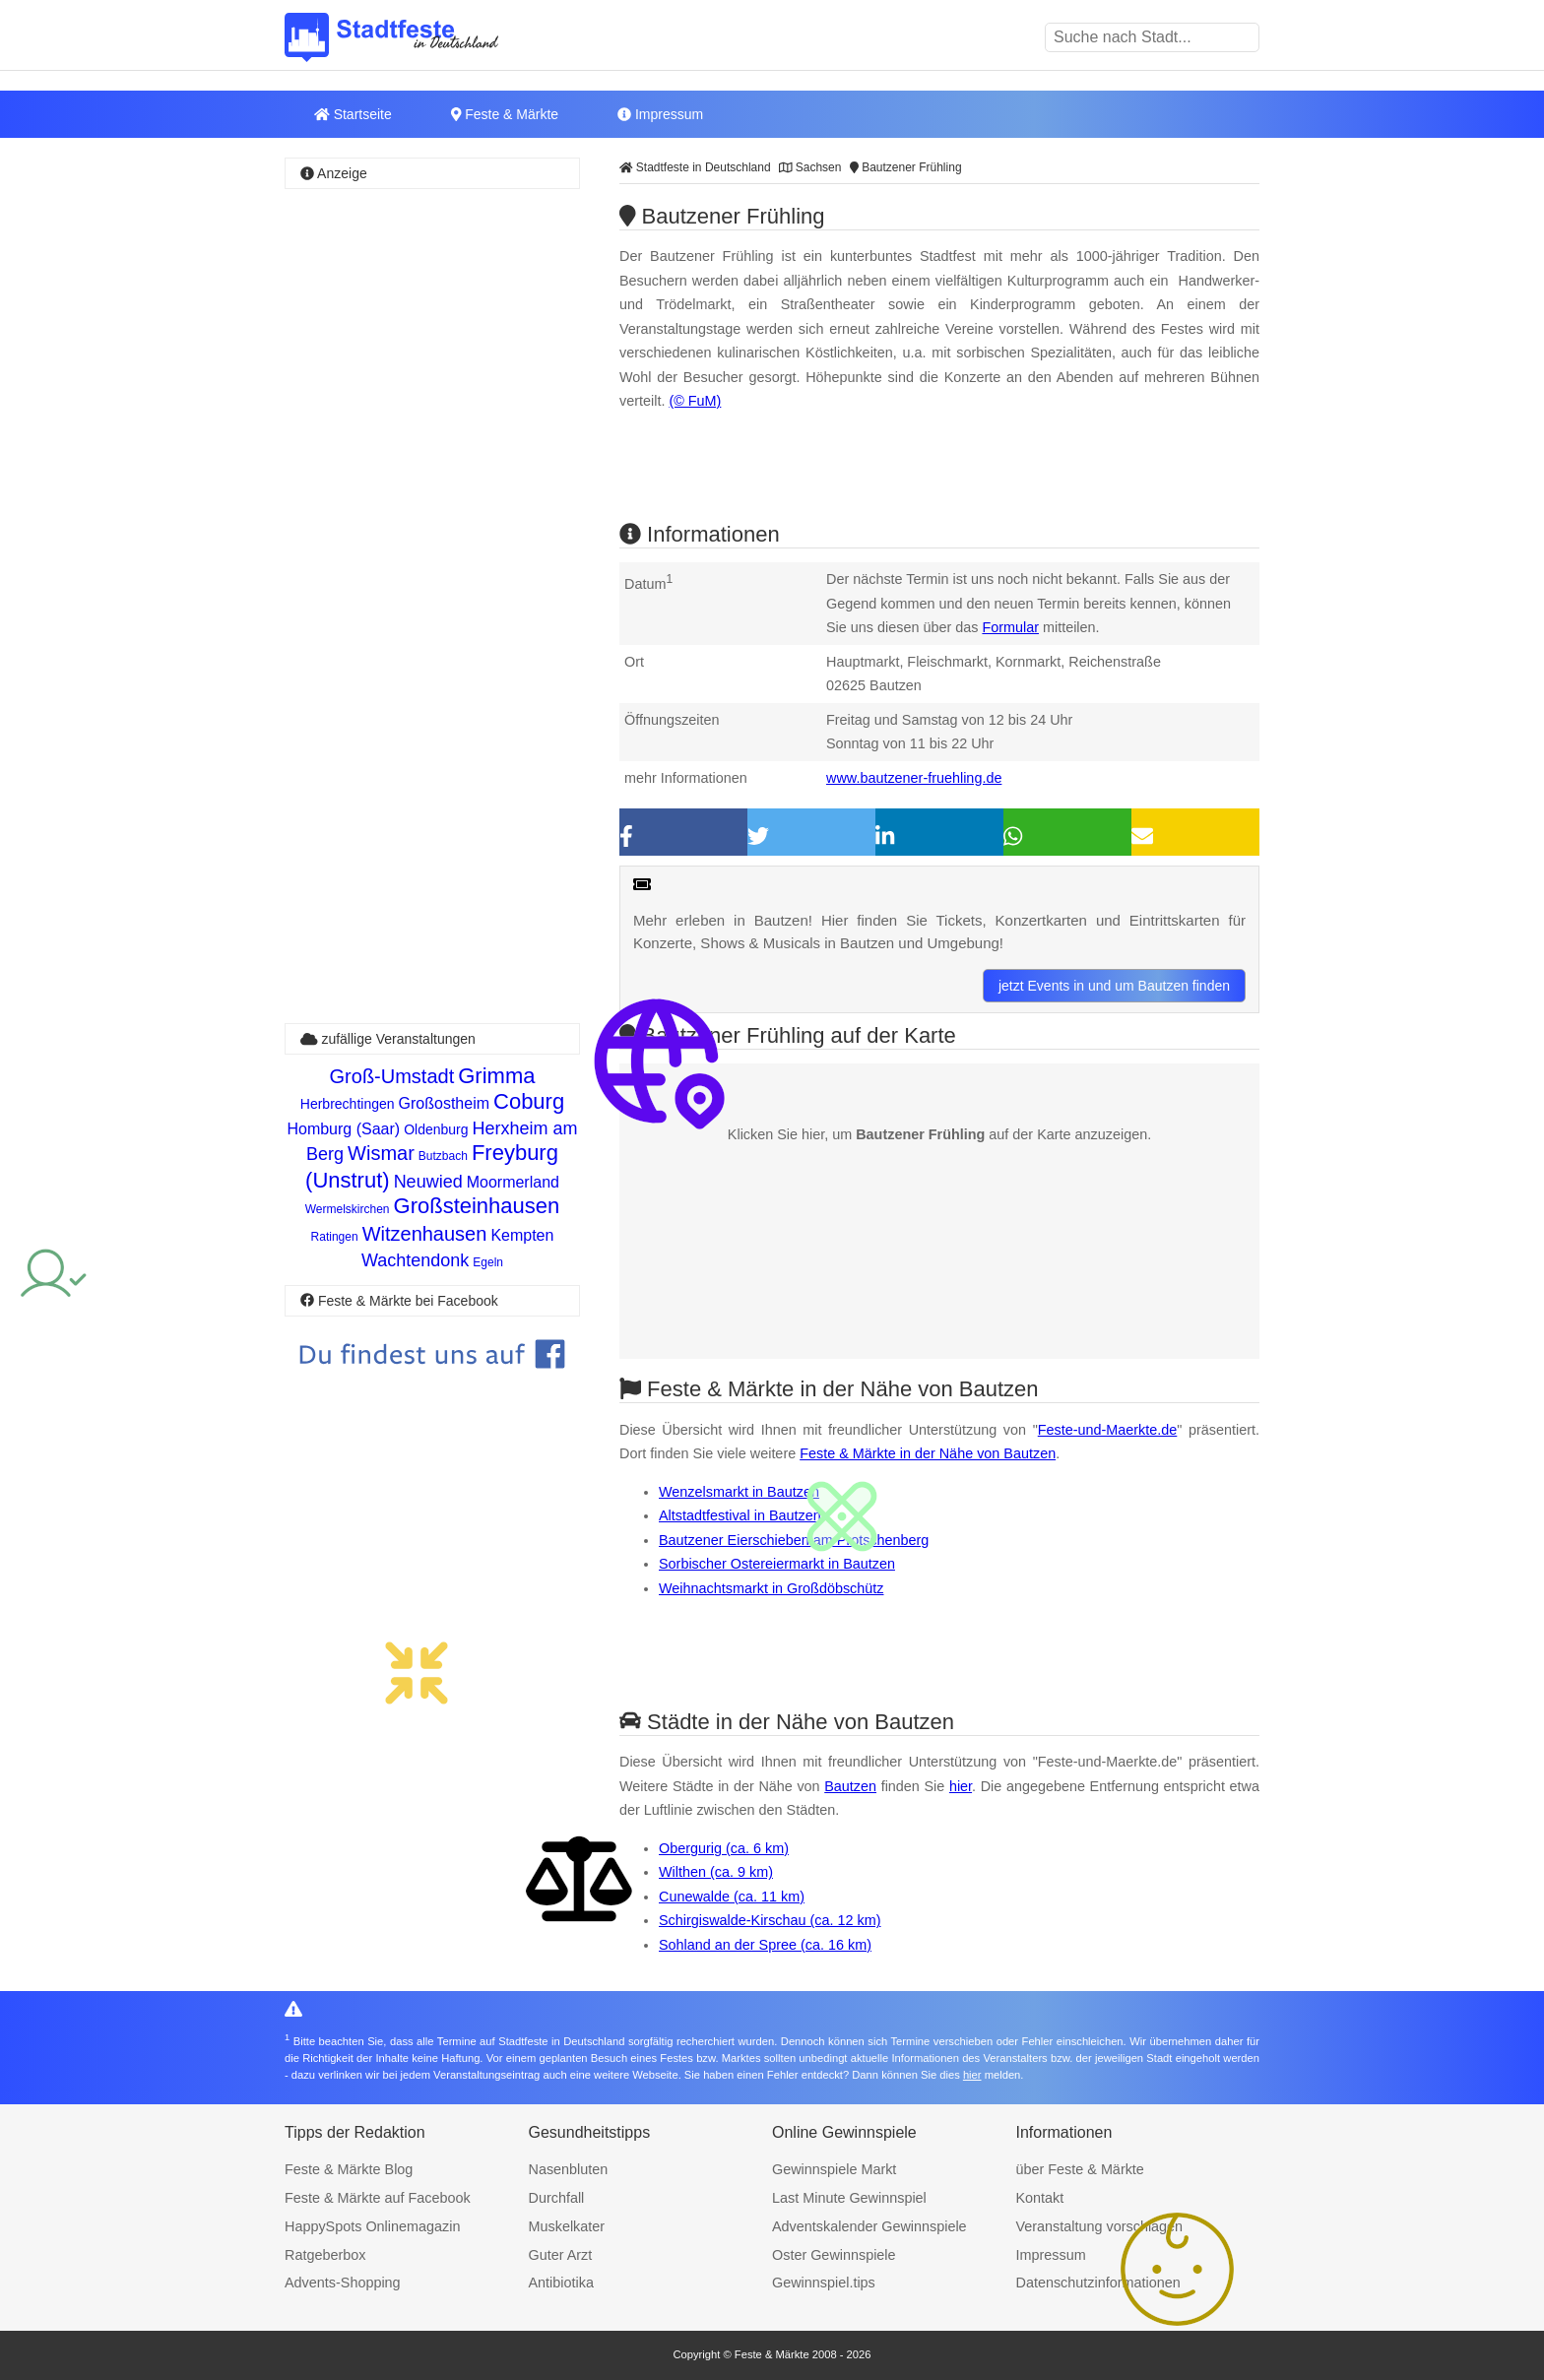 This screenshot has width=1544, height=2380. Describe the element at coordinates (656, 1061) in the screenshot. I see `view location on world map` at that location.